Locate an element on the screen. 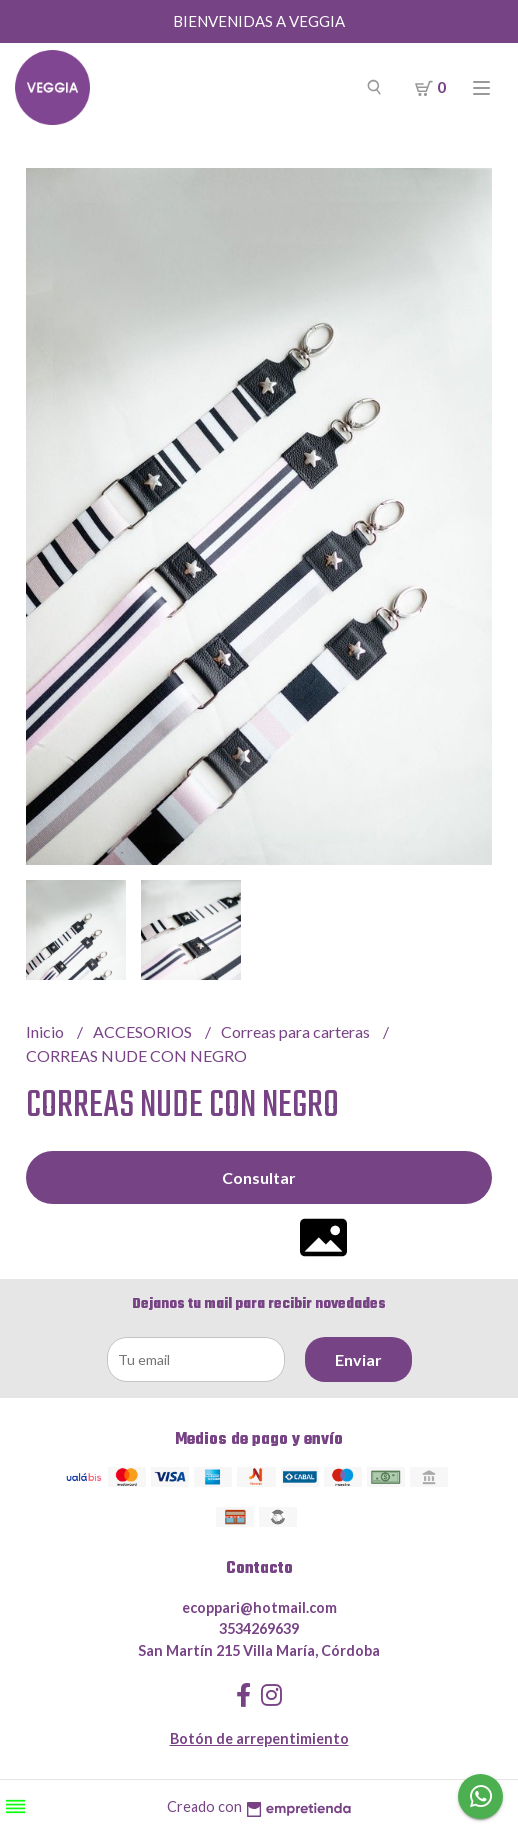  view photos or images is located at coordinates (323, 1237).